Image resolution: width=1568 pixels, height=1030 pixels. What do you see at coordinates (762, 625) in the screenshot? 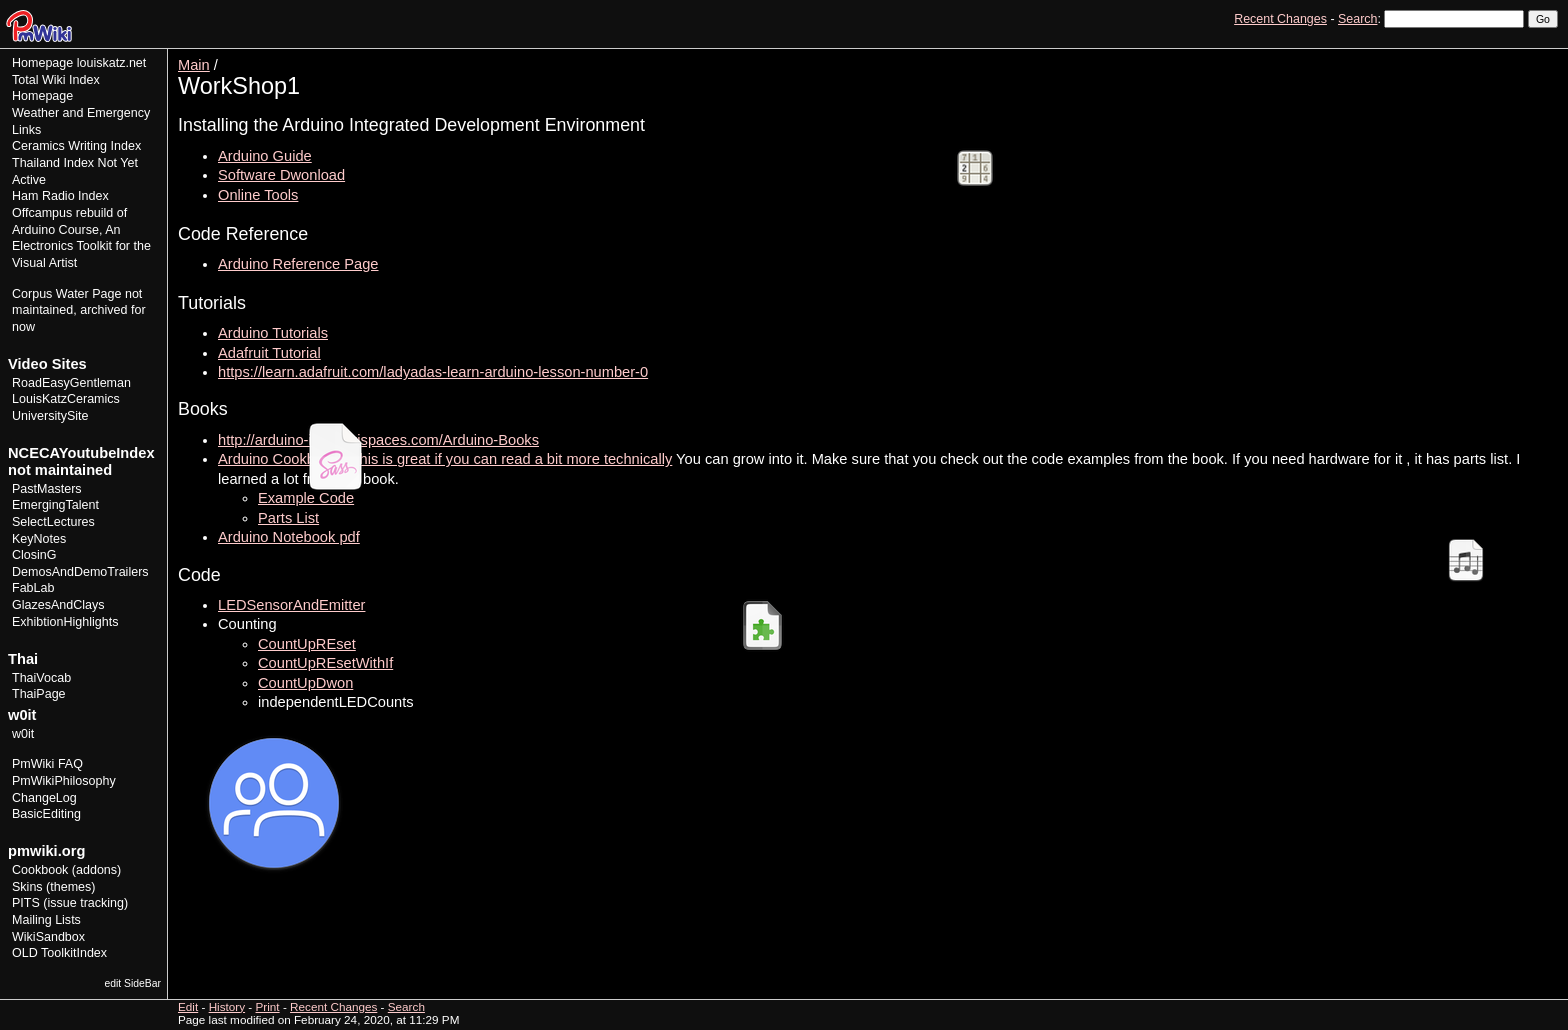
I see `openoffice or libreoffice extension file` at bounding box center [762, 625].